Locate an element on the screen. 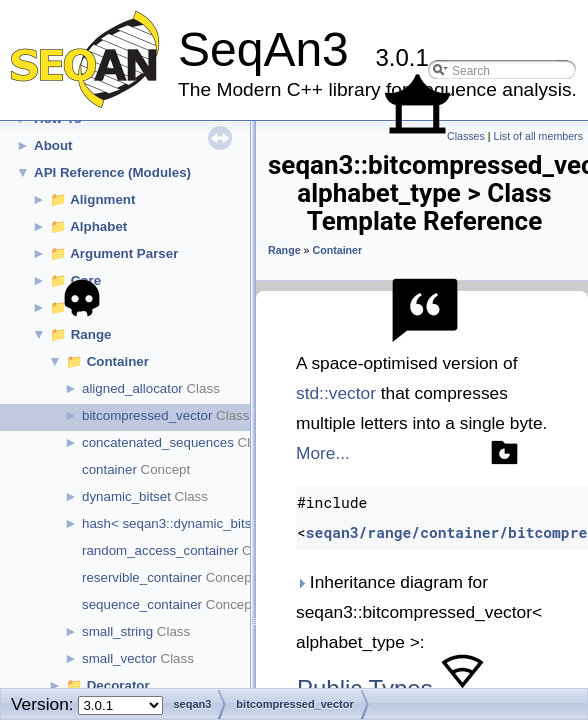 The height and width of the screenshot is (720, 588). indicates weak wifi signal strength is located at coordinates (462, 671).